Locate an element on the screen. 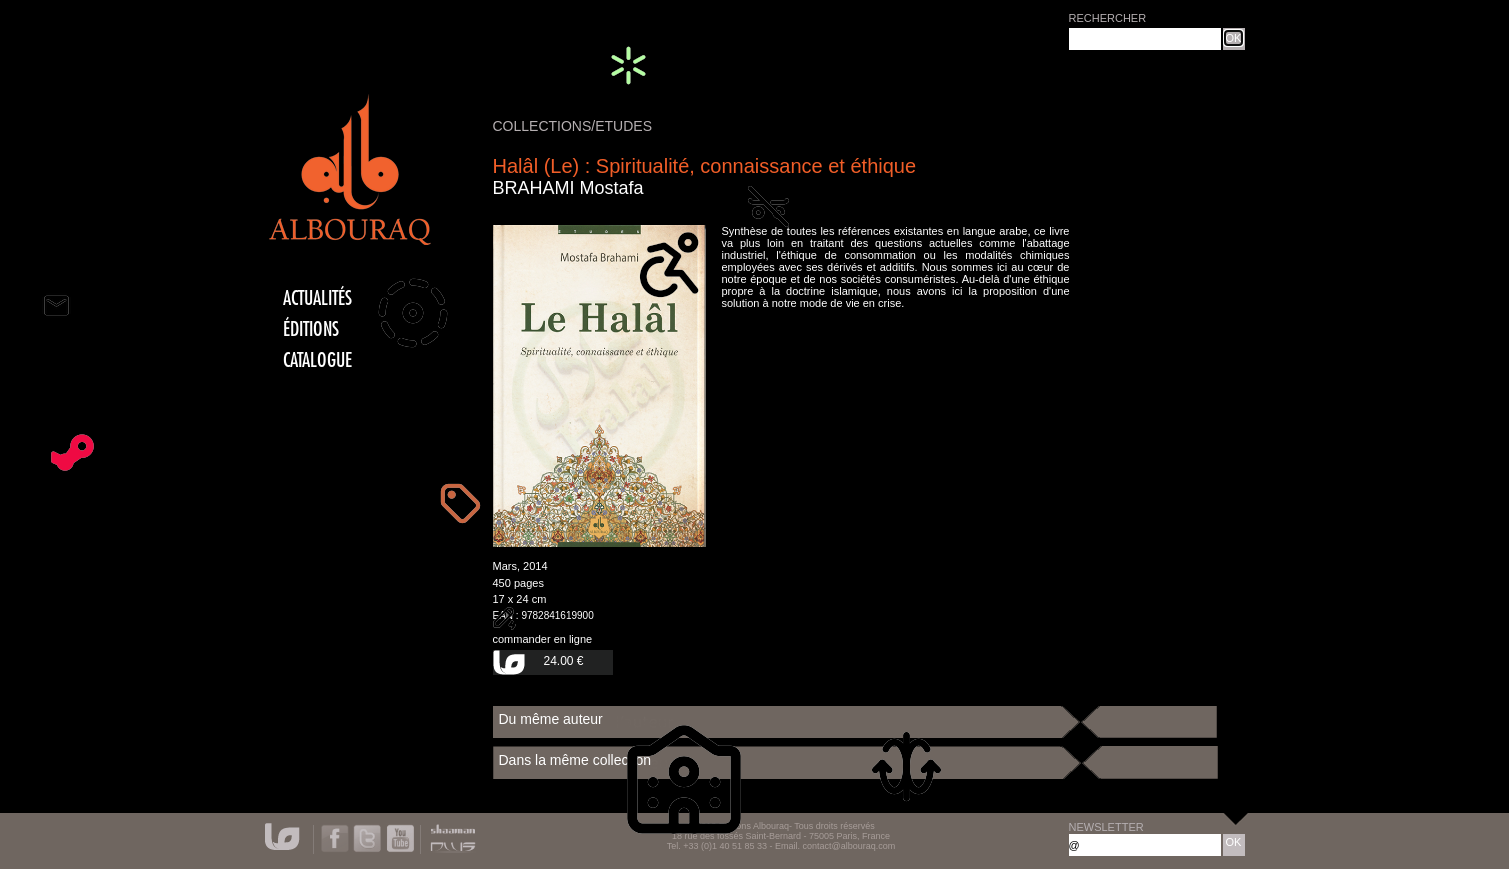  accessibility options or settings is located at coordinates (671, 263).